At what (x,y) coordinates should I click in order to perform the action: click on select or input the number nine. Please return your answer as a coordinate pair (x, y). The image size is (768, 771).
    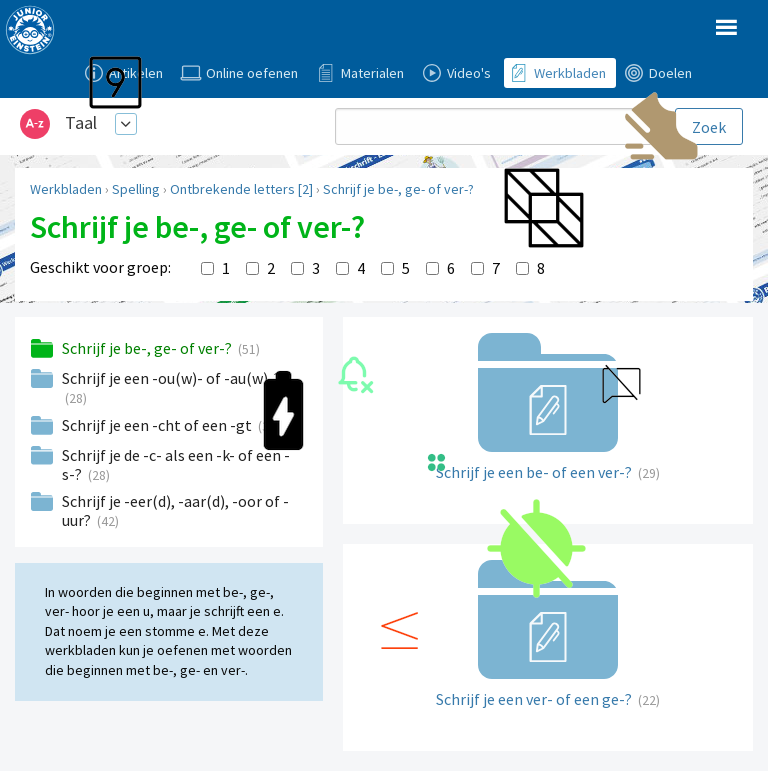
    Looking at the image, I should click on (115, 82).